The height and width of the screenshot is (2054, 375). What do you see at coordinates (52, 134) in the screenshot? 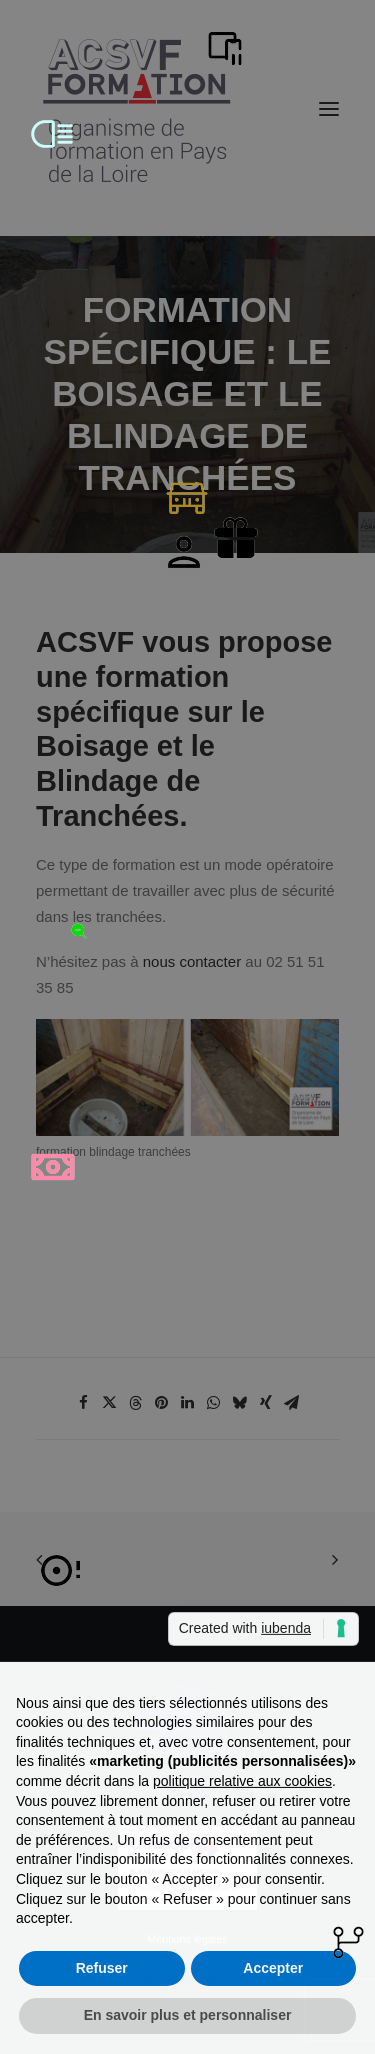
I see `toggle vehicle headlights on/off` at bounding box center [52, 134].